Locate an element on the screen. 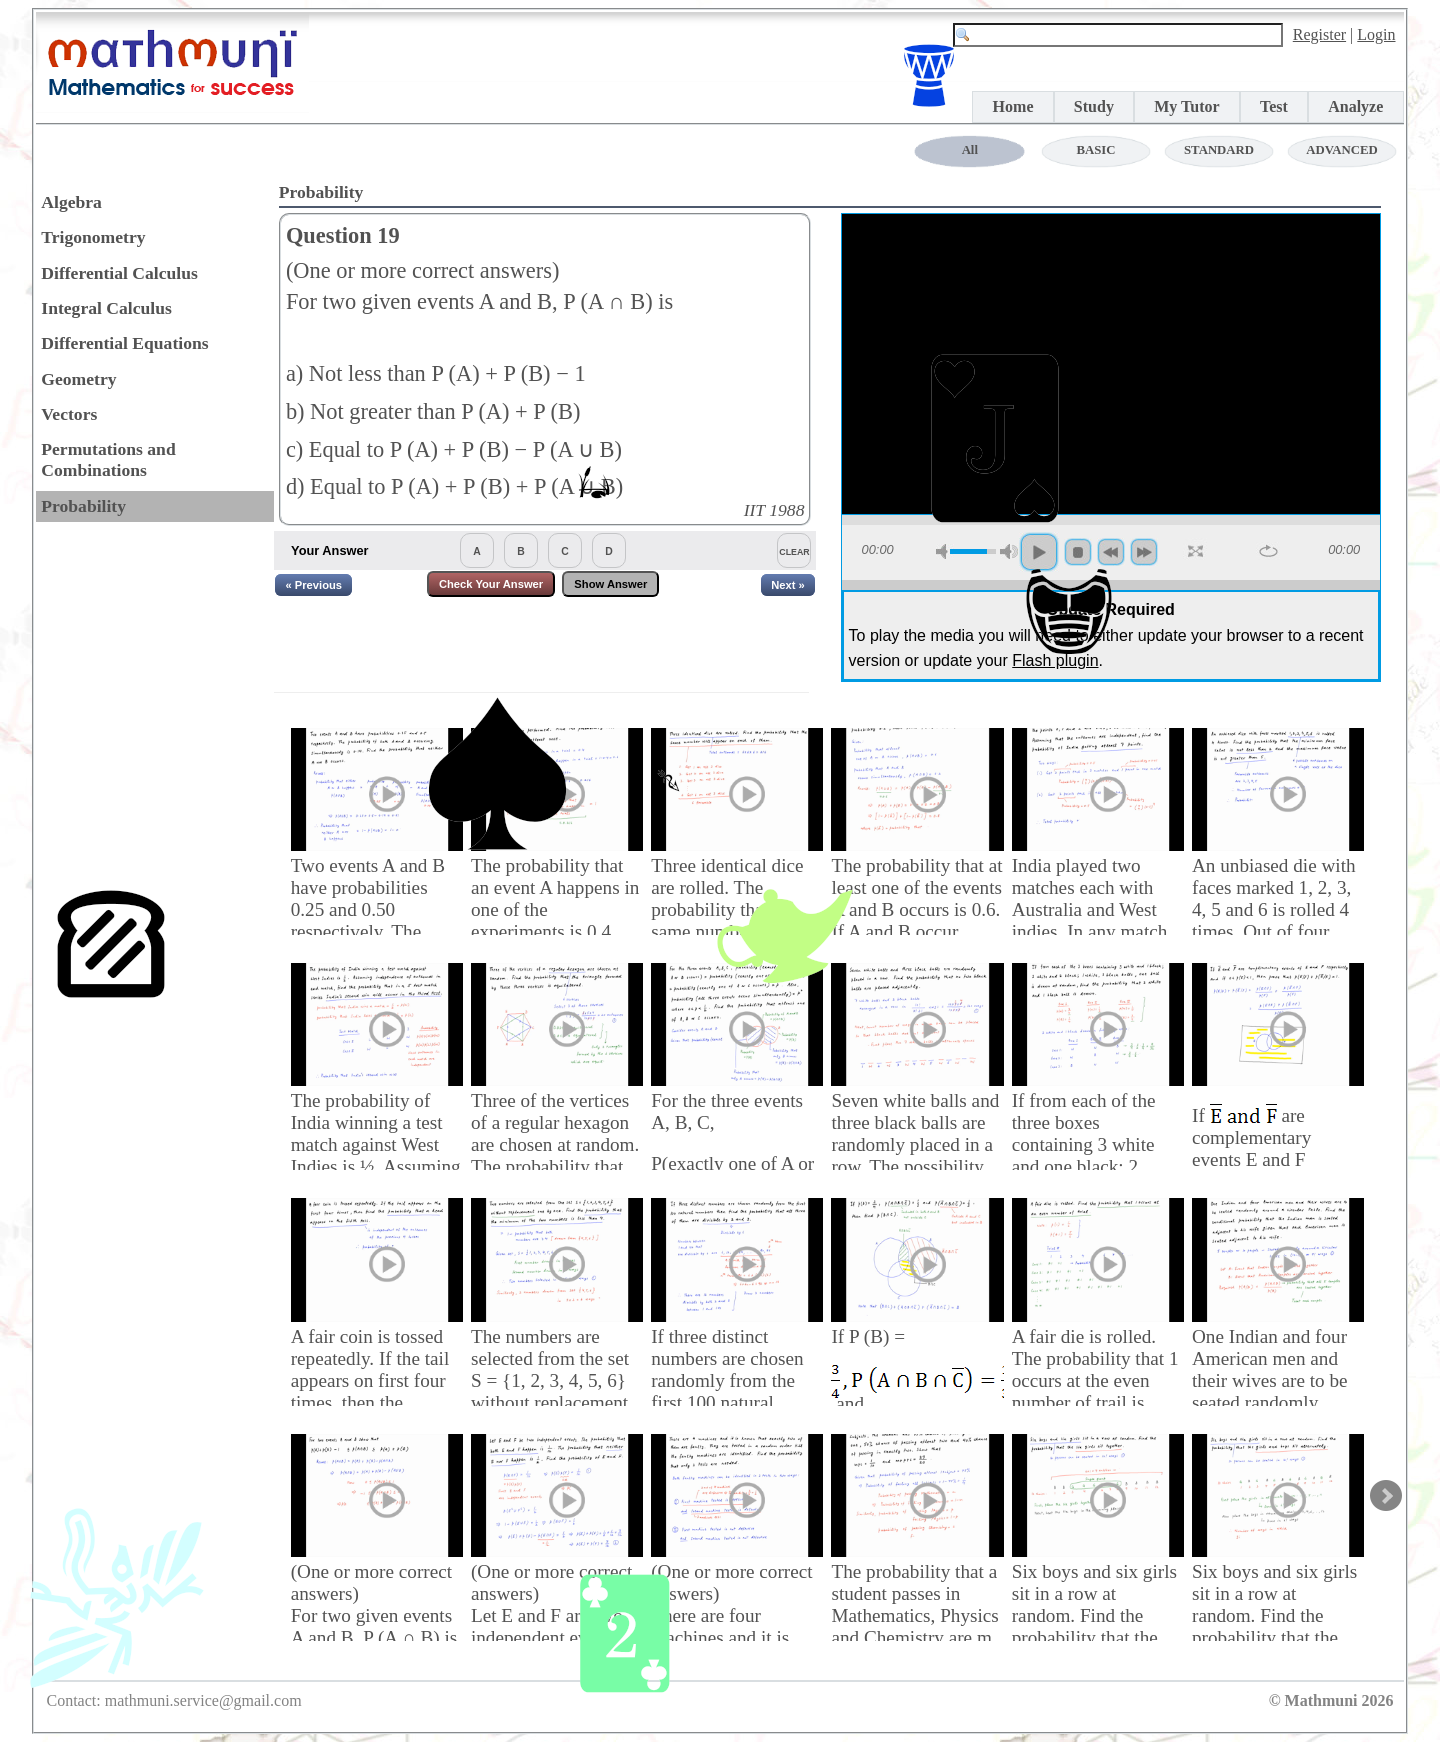 This screenshot has width=1440, height=1742. select saiyan armor or battle suit equipment is located at coordinates (1069, 610).